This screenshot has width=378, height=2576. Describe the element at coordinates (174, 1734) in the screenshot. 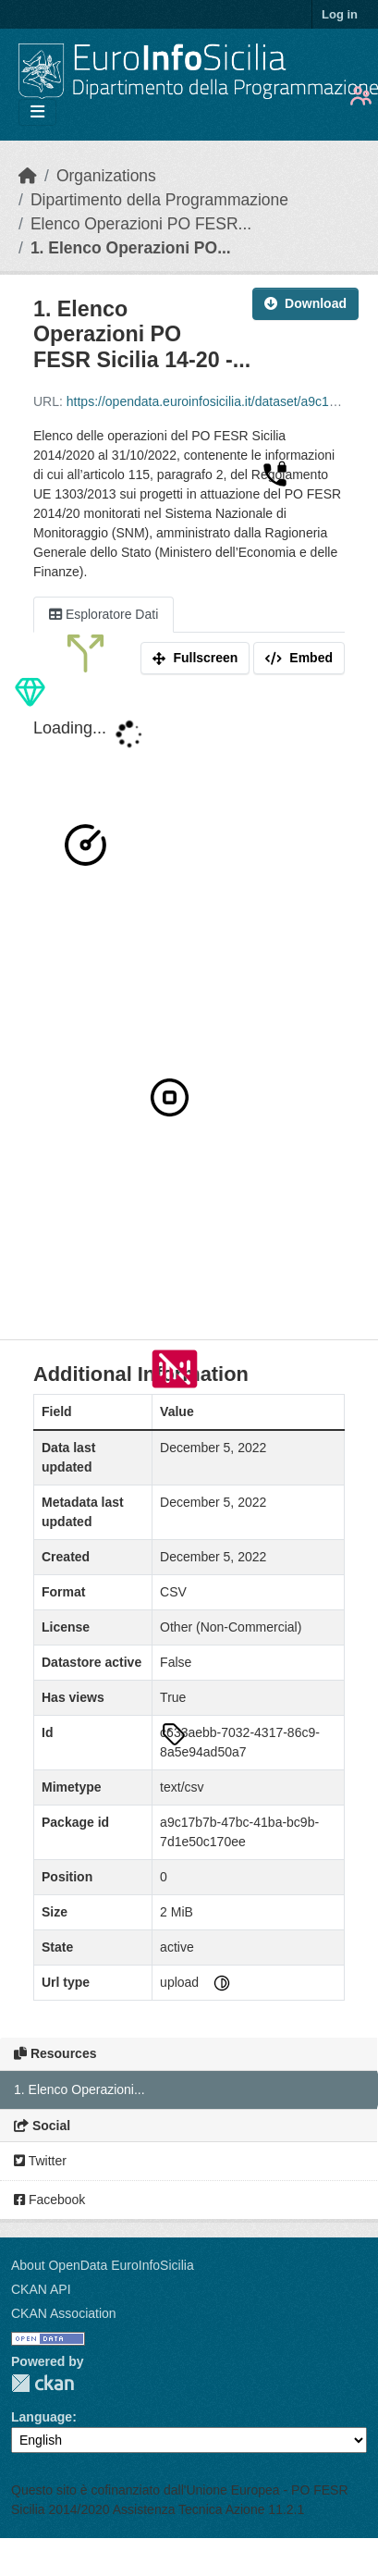

I see `add or manage tags for an item` at that location.